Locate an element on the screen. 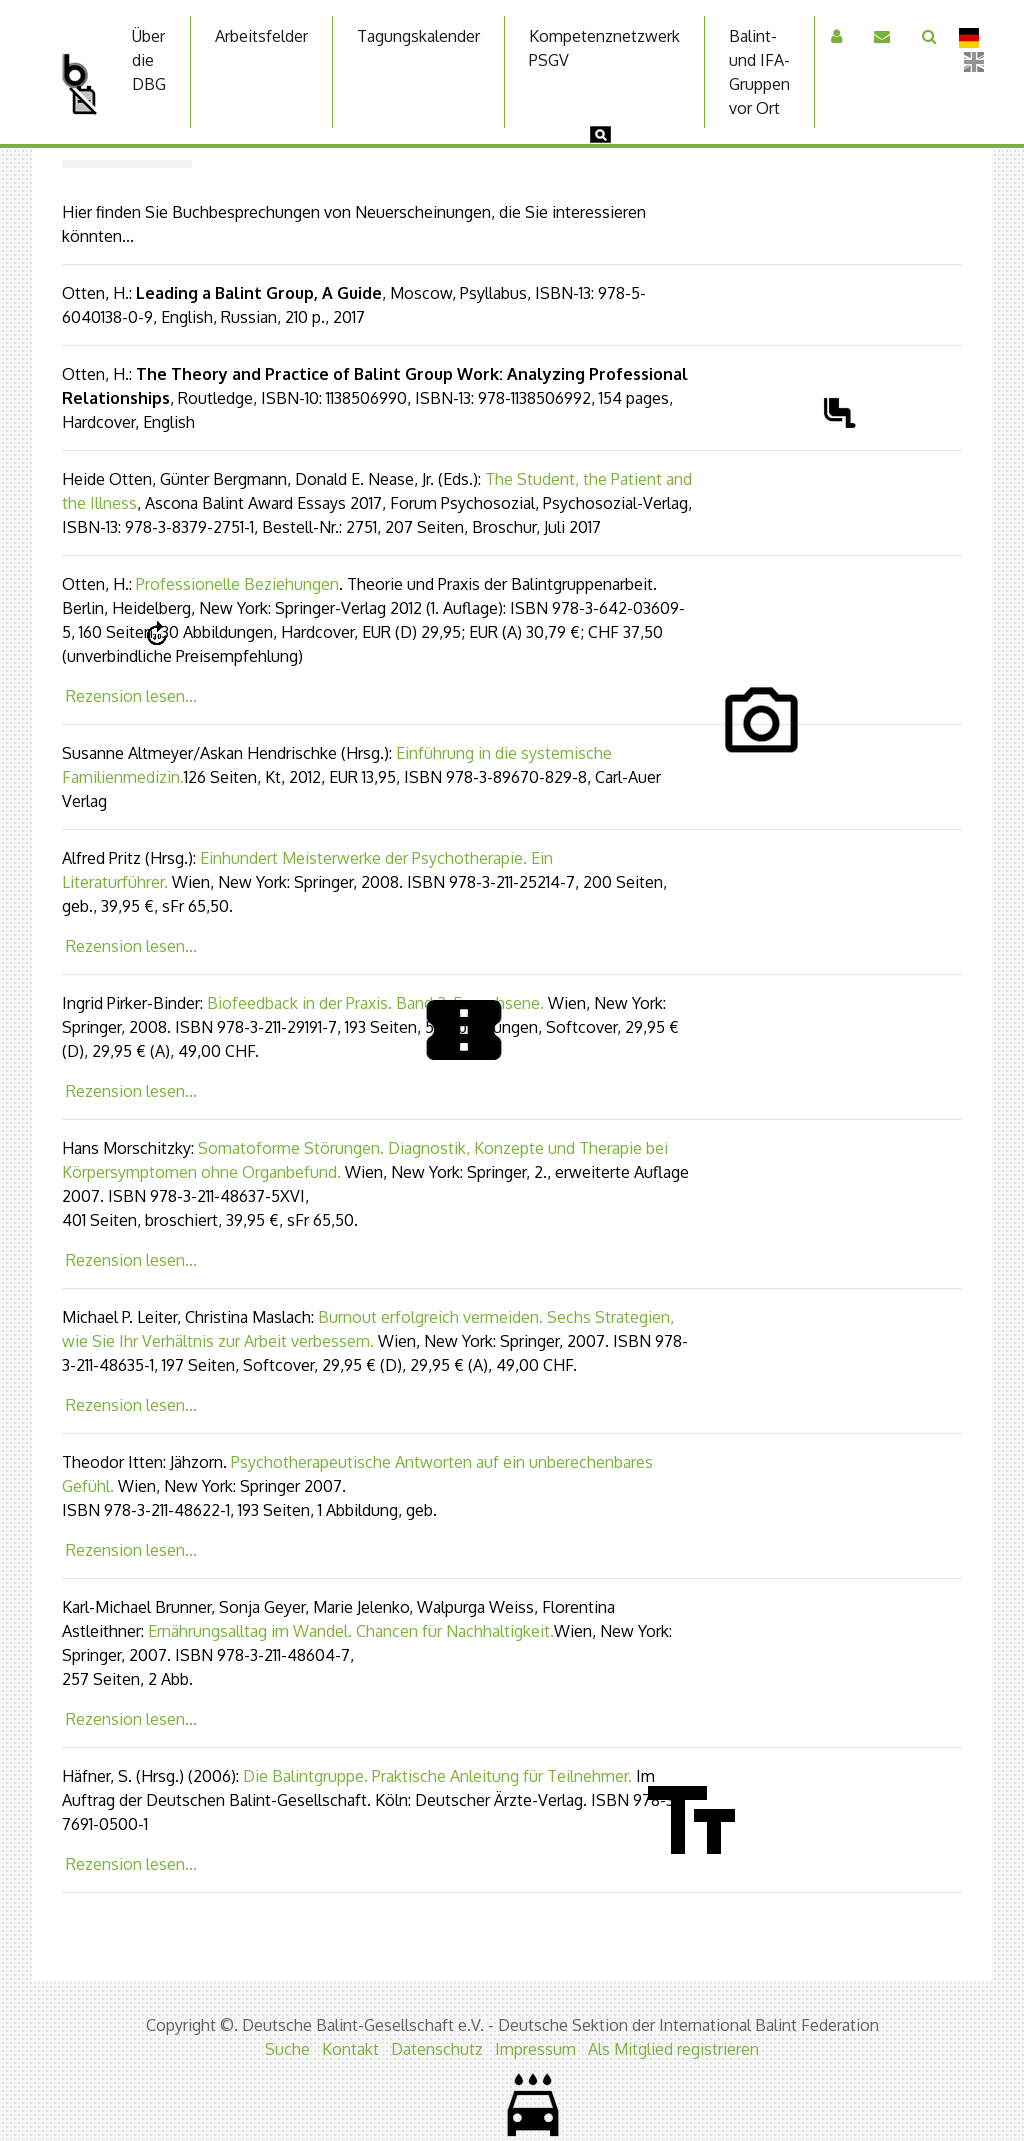 Image resolution: width=1024 pixels, height=2141 pixels. skip forward 30 seconds is located at coordinates (157, 634).